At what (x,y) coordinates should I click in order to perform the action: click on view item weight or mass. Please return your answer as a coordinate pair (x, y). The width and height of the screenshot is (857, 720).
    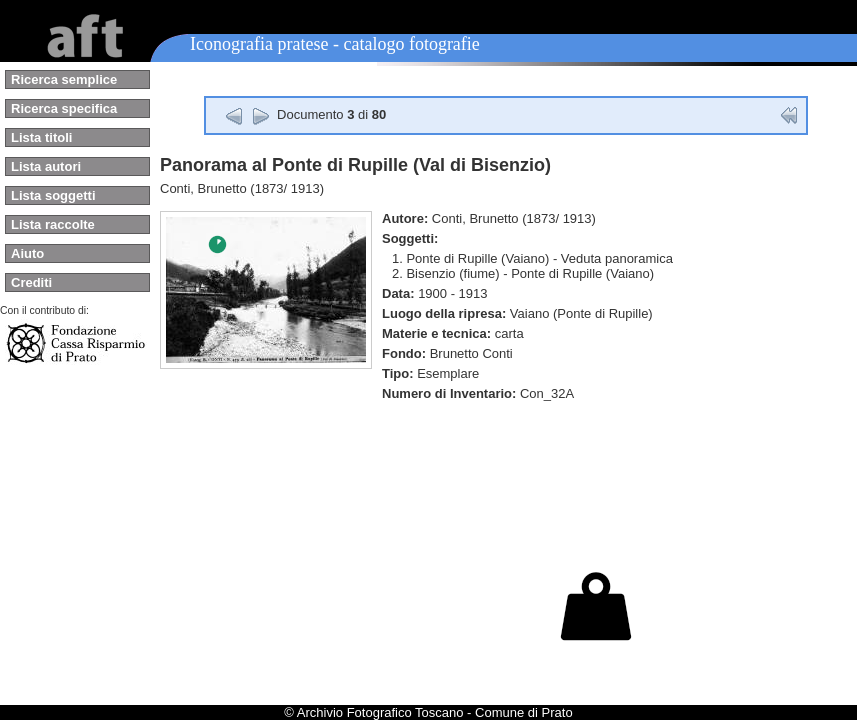
    Looking at the image, I should click on (596, 608).